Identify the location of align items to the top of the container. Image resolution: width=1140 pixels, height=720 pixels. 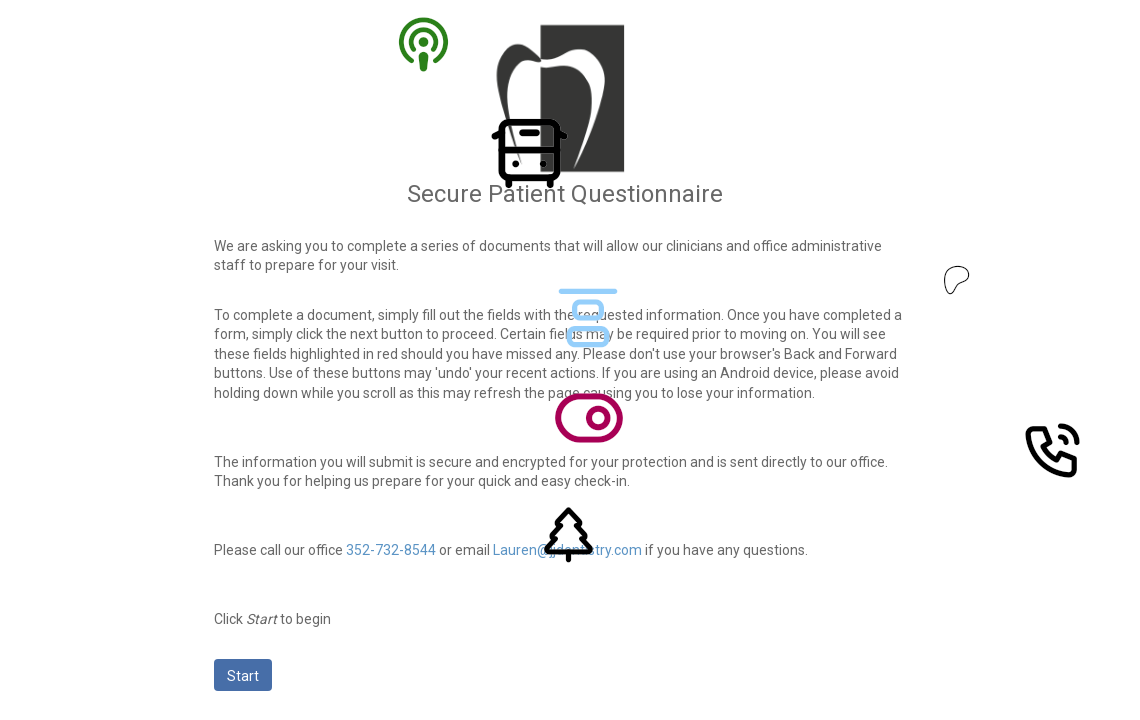
(588, 318).